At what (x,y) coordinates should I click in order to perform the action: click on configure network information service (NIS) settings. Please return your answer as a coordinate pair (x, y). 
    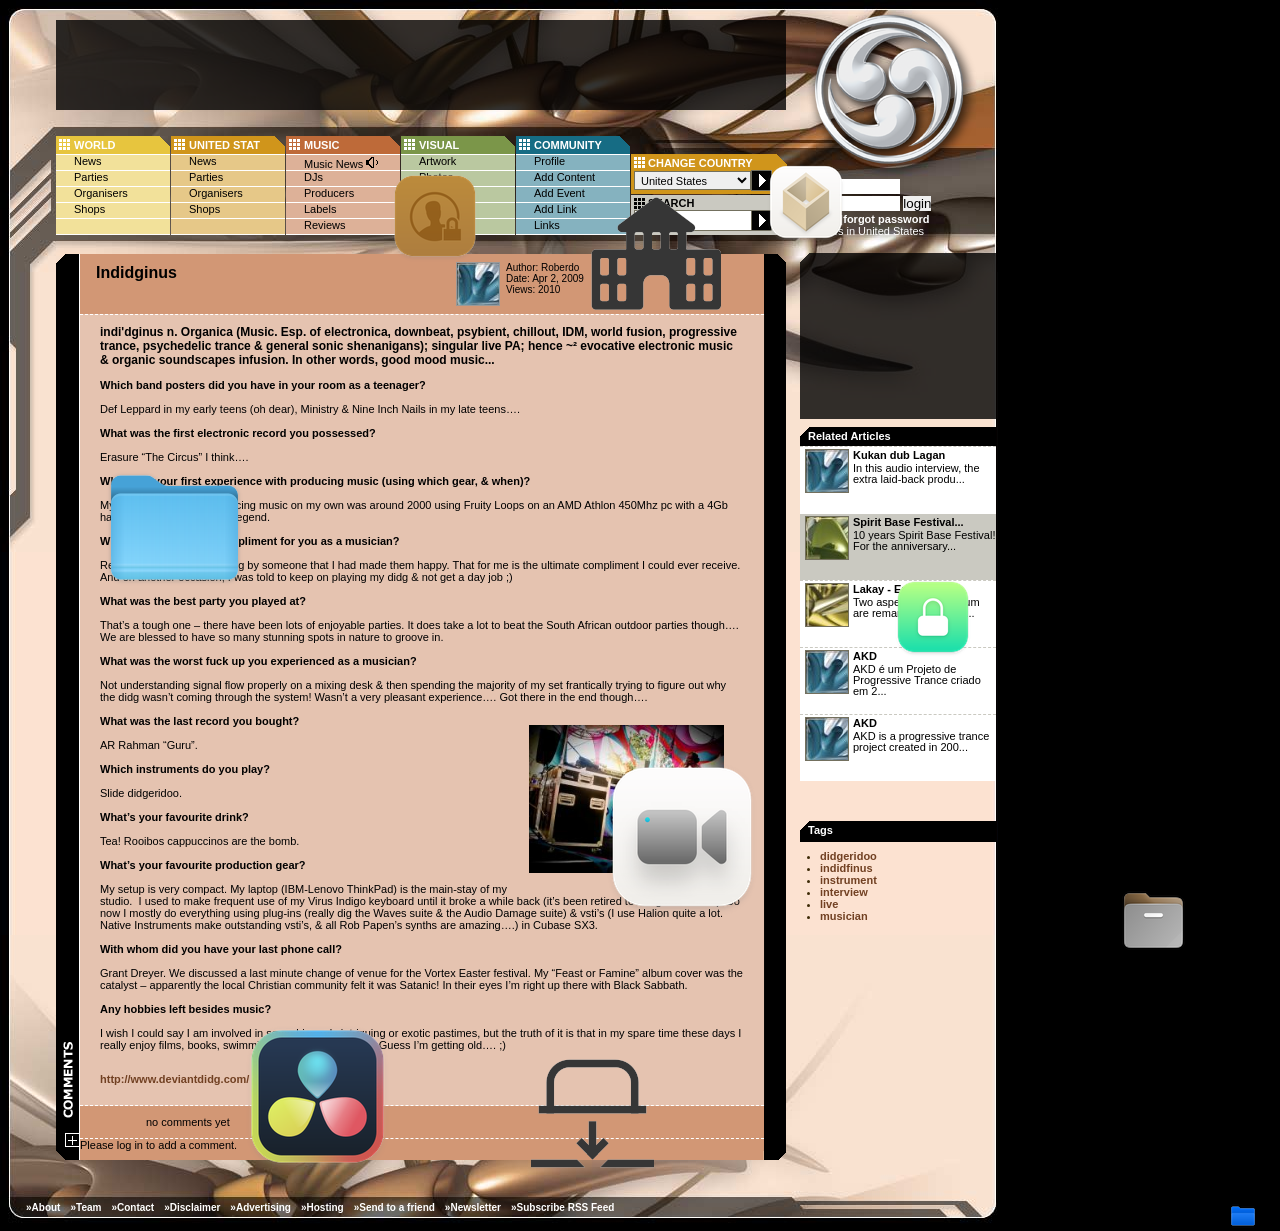
    Looking at the image, I should click on (435, 216).